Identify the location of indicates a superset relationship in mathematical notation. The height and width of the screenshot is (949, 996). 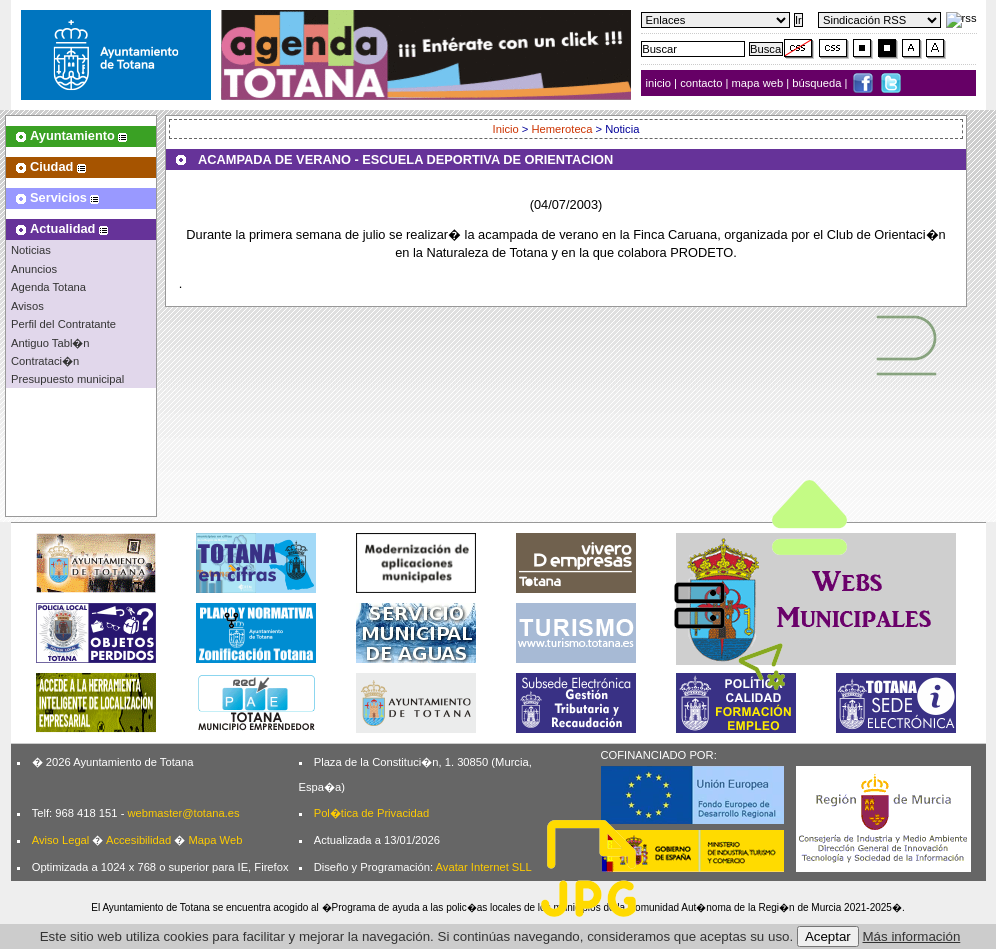
(905, 347).